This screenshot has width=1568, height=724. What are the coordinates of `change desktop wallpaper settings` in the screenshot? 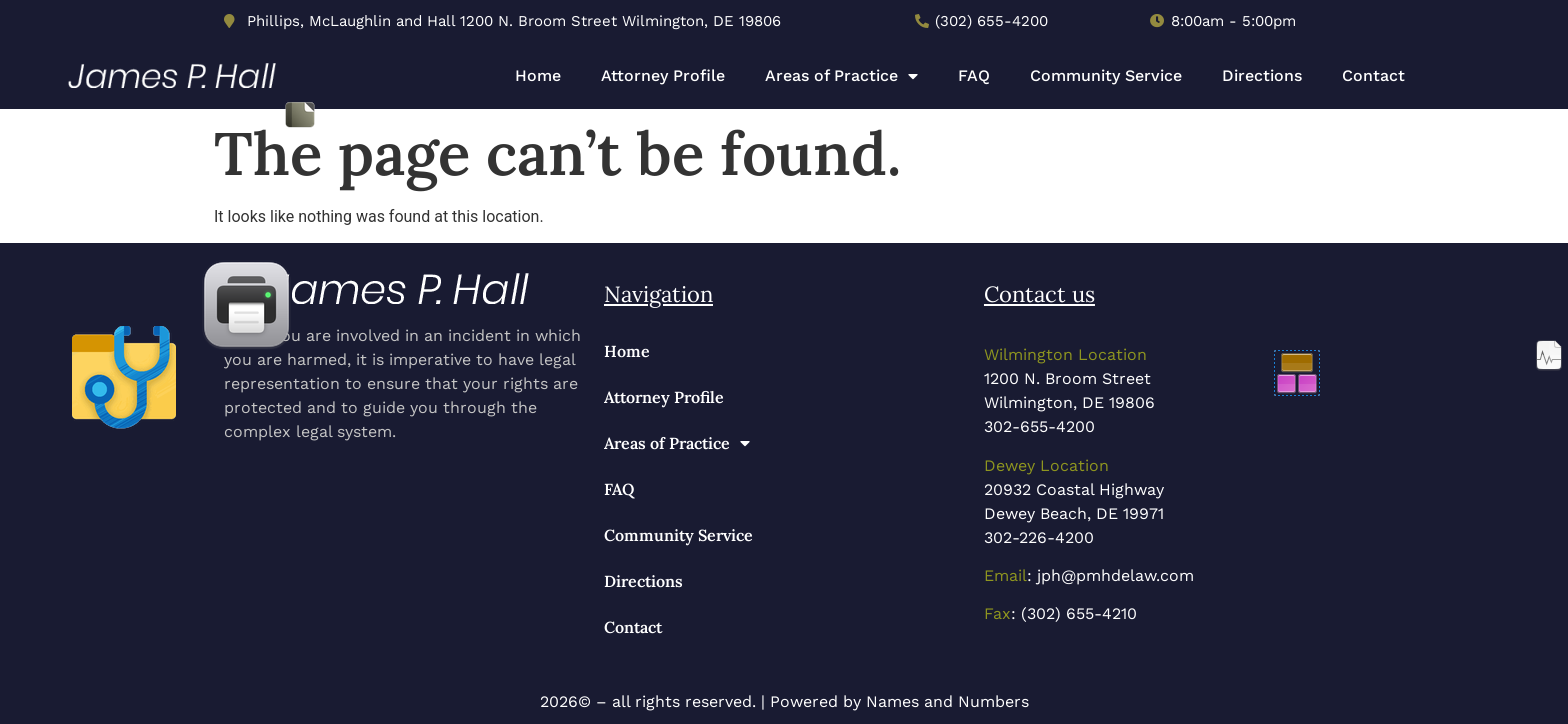 It's located at (300, 114).